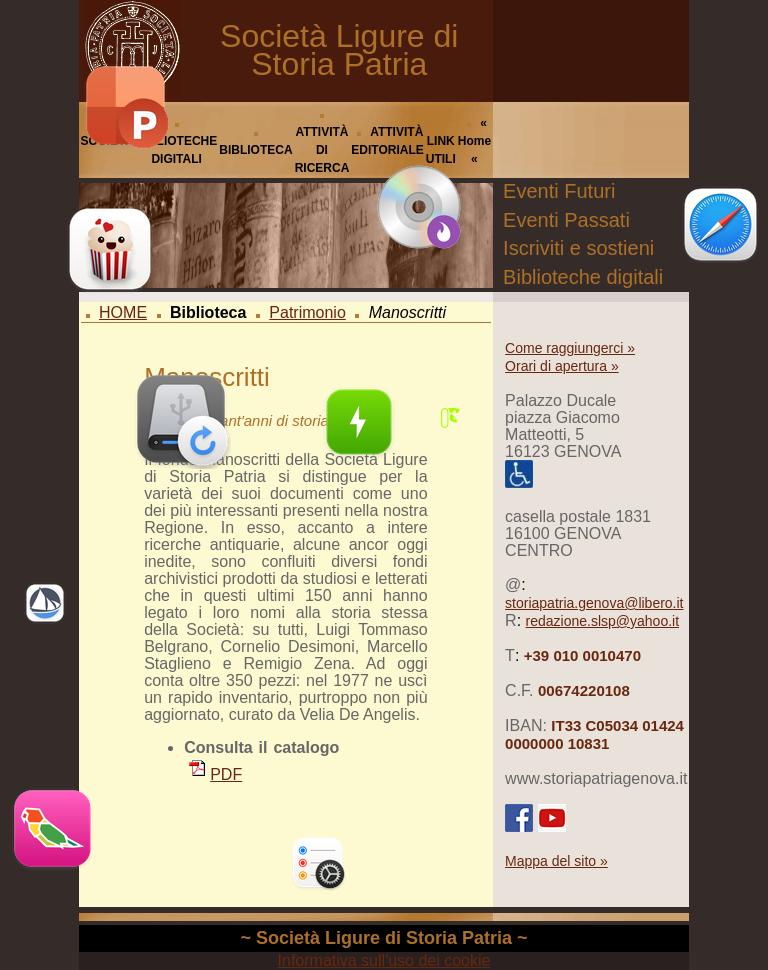 The width and height of the screenshot is (768, 970). I want to click on open Safari web browser, so click(720, 224).